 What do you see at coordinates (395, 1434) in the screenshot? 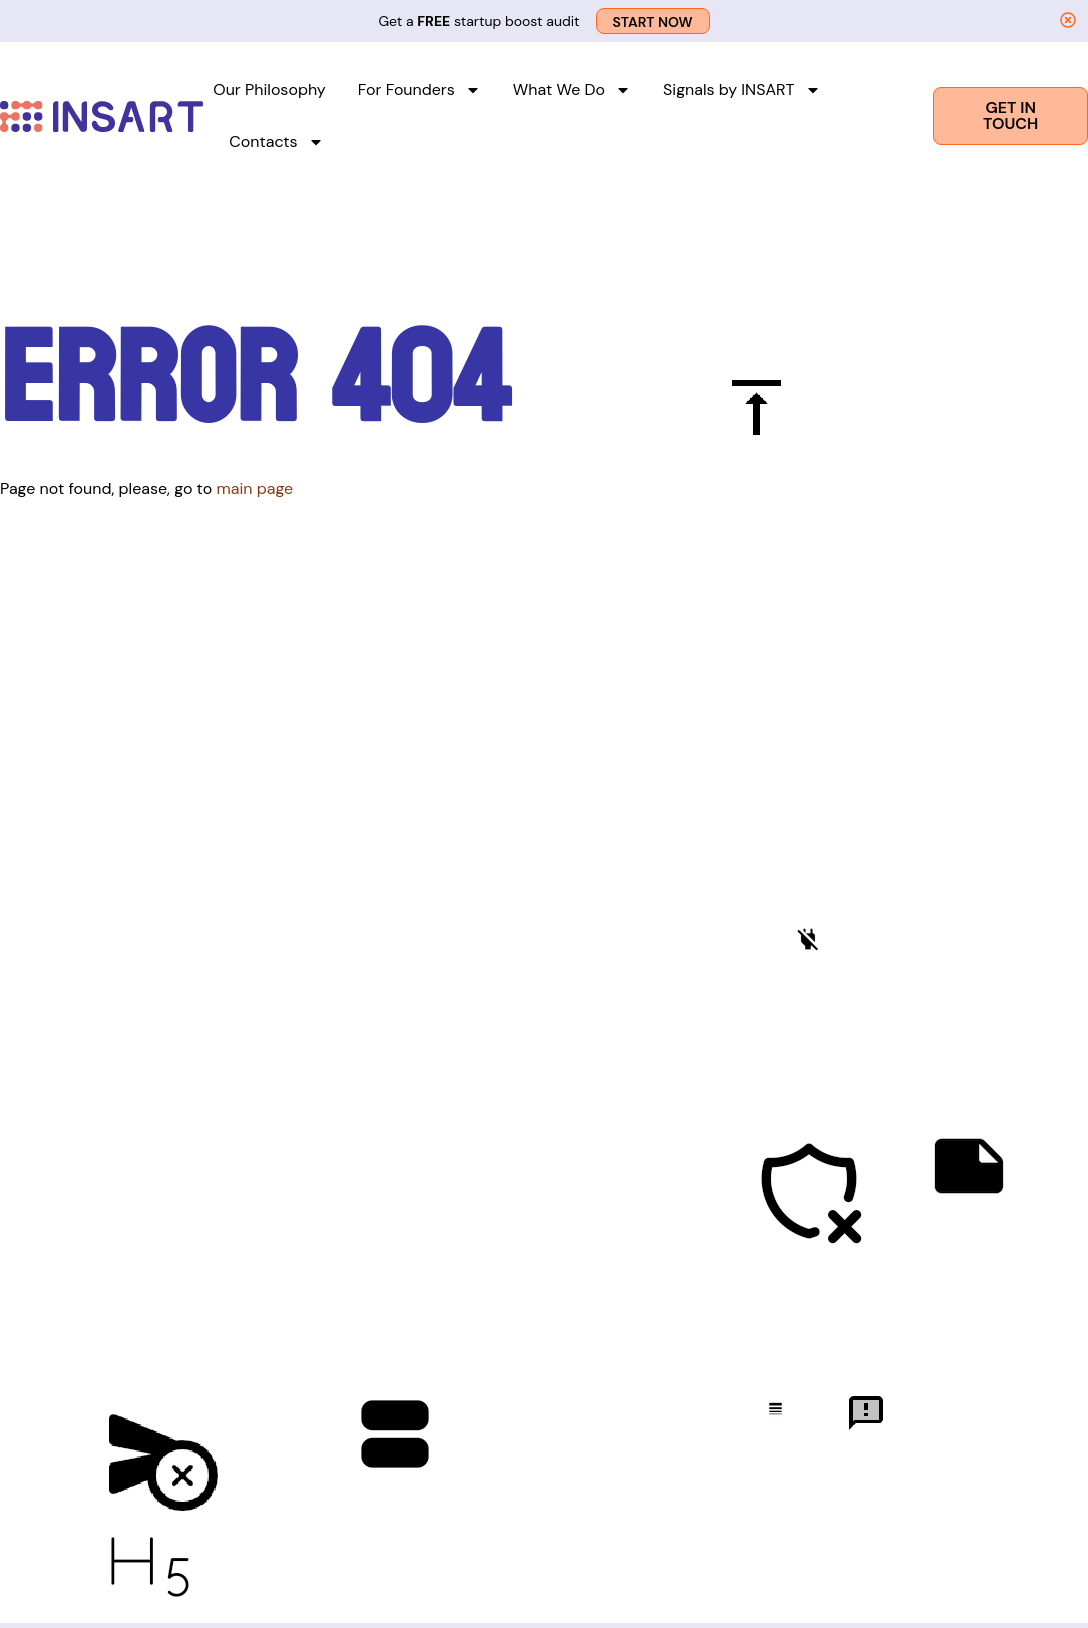
I see `switch to list view` at bounding box center [395, 1434].